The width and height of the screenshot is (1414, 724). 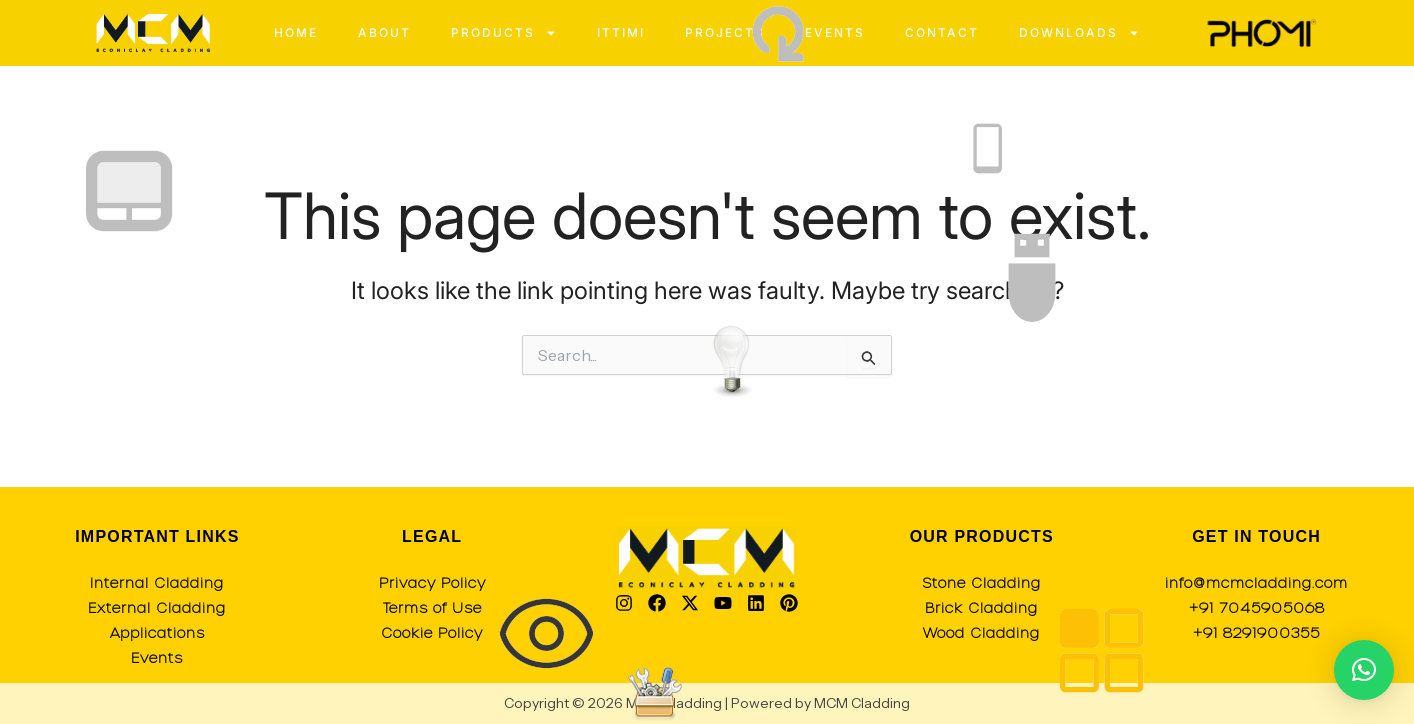 I want to click on removable storage device connected, so click(x=1032, y=275).